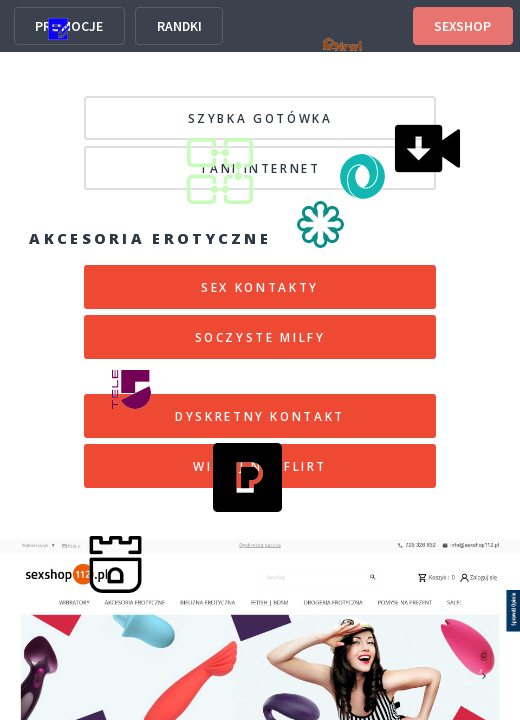 The image size is (520, 720). What do you see at coordinates (115, 564) in the screenshot?
I see `rook brand logo` at bounding box center [115, 564].